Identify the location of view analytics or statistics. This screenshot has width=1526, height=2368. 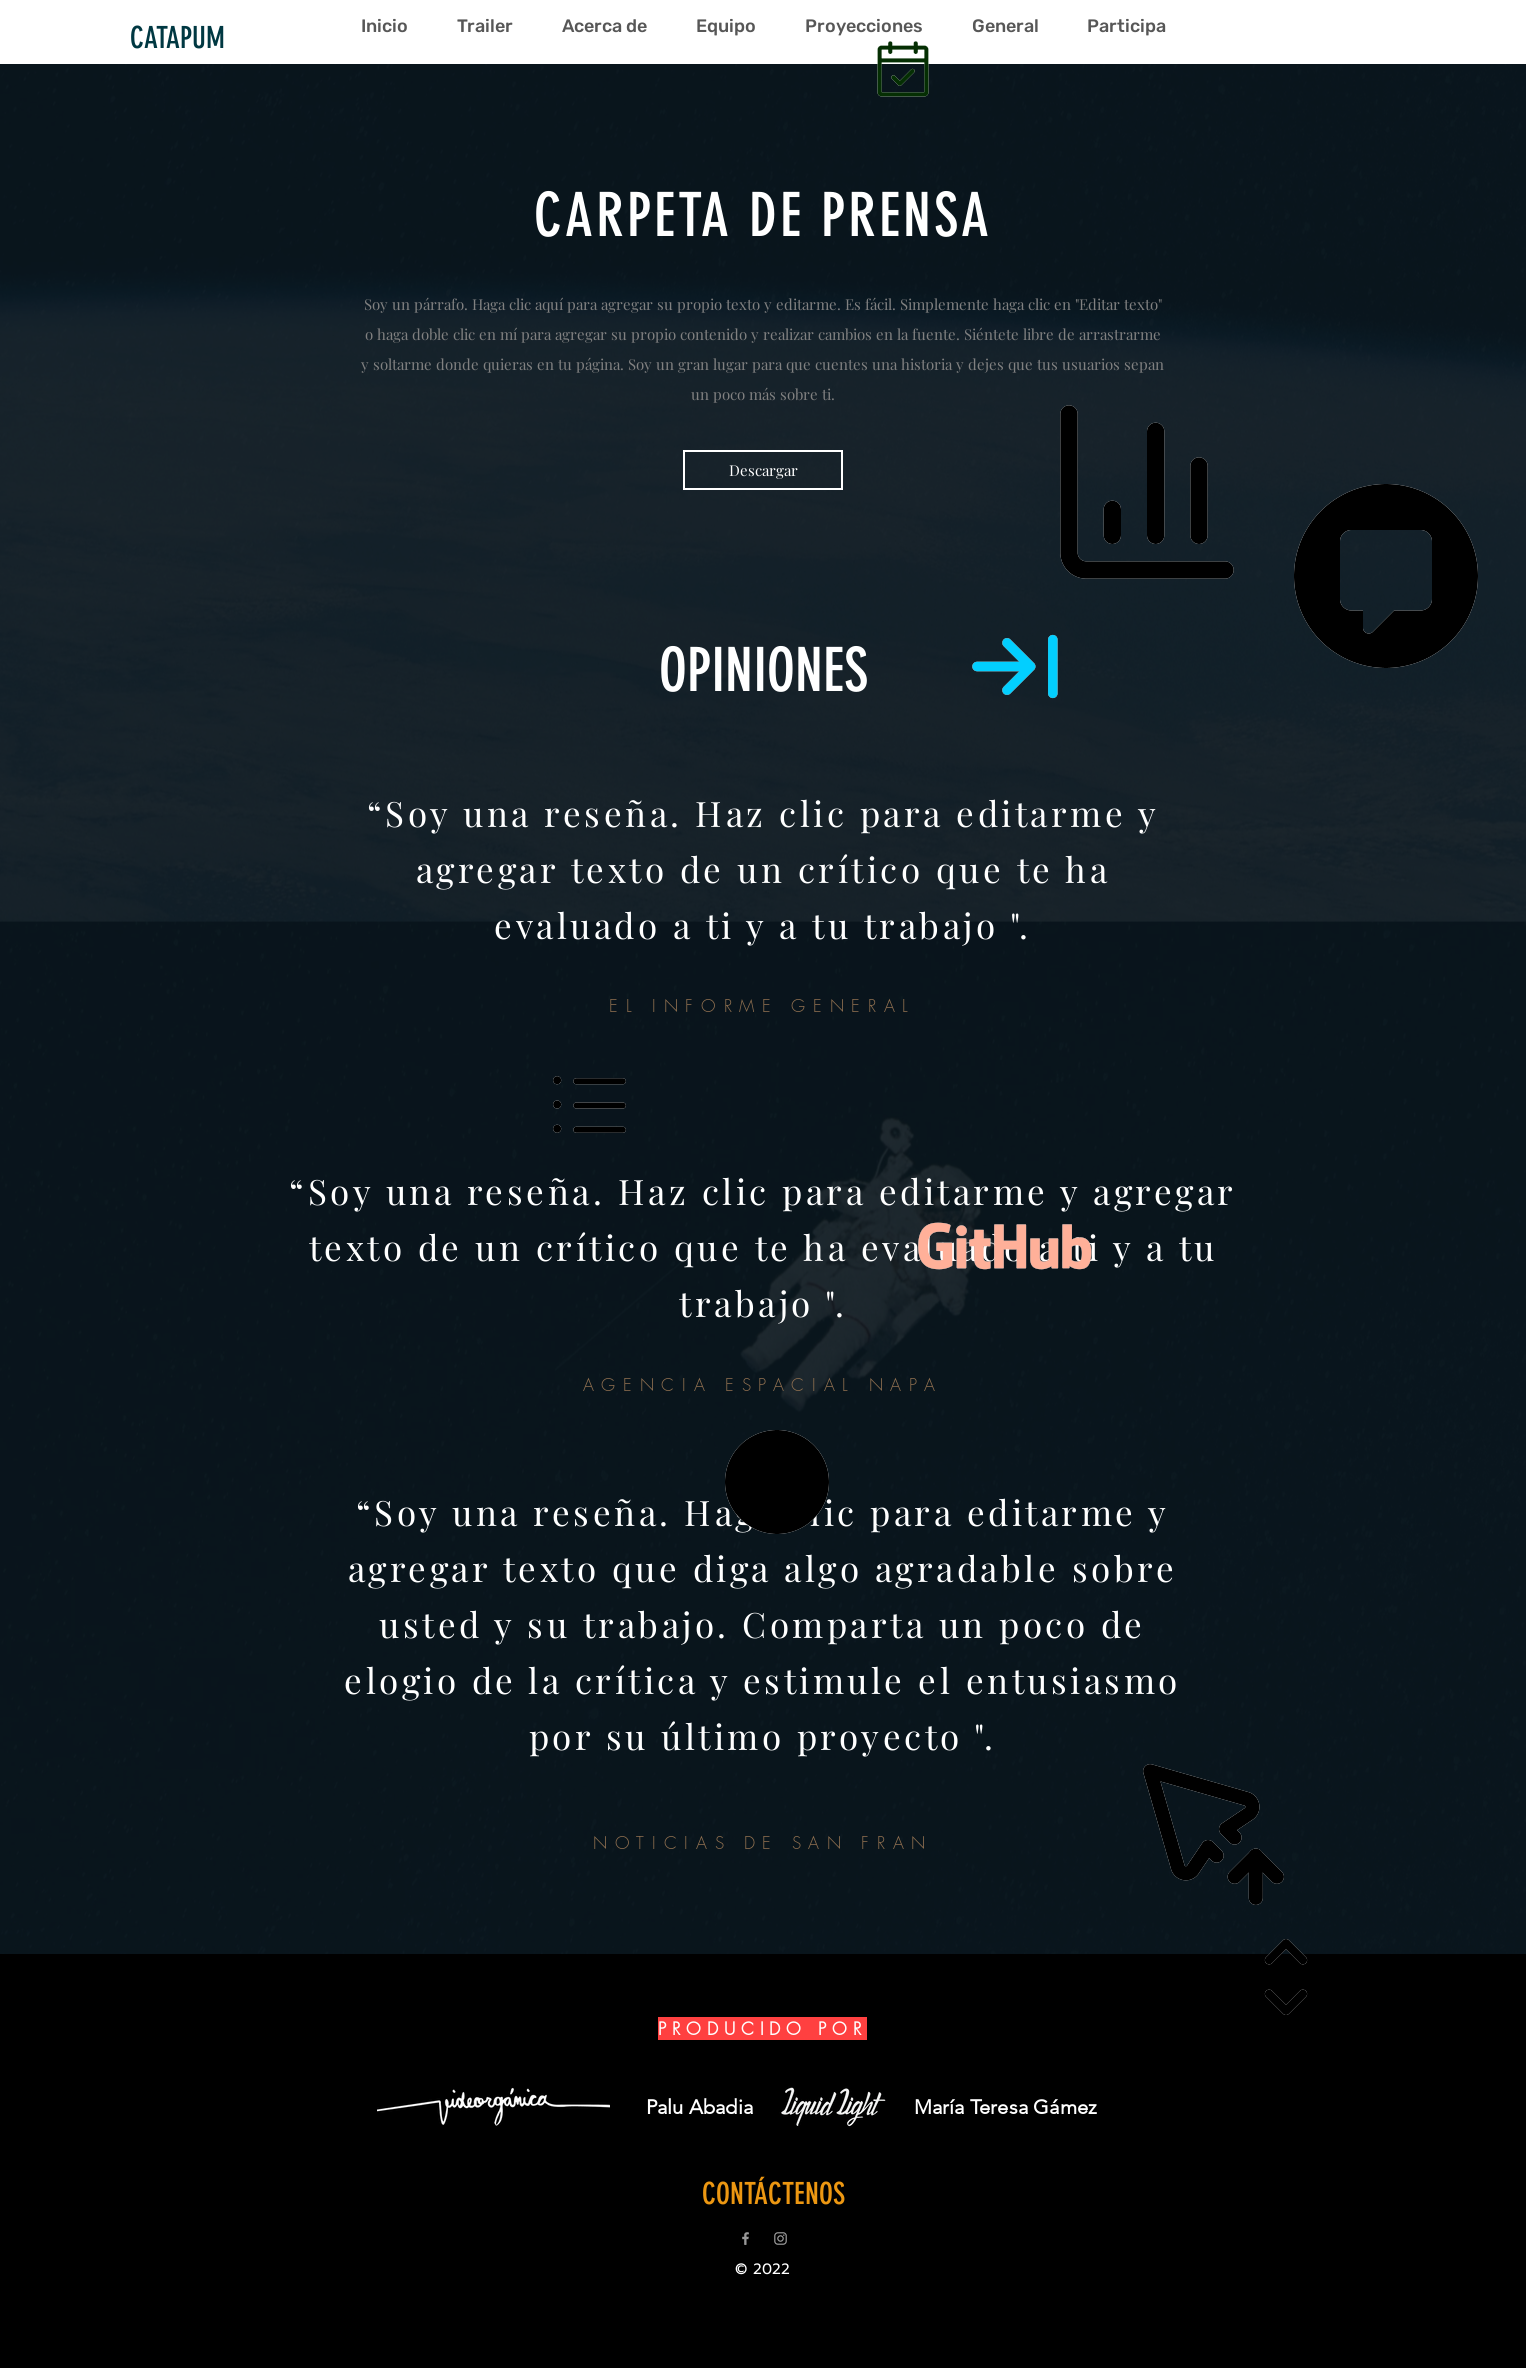
(1147, 492).